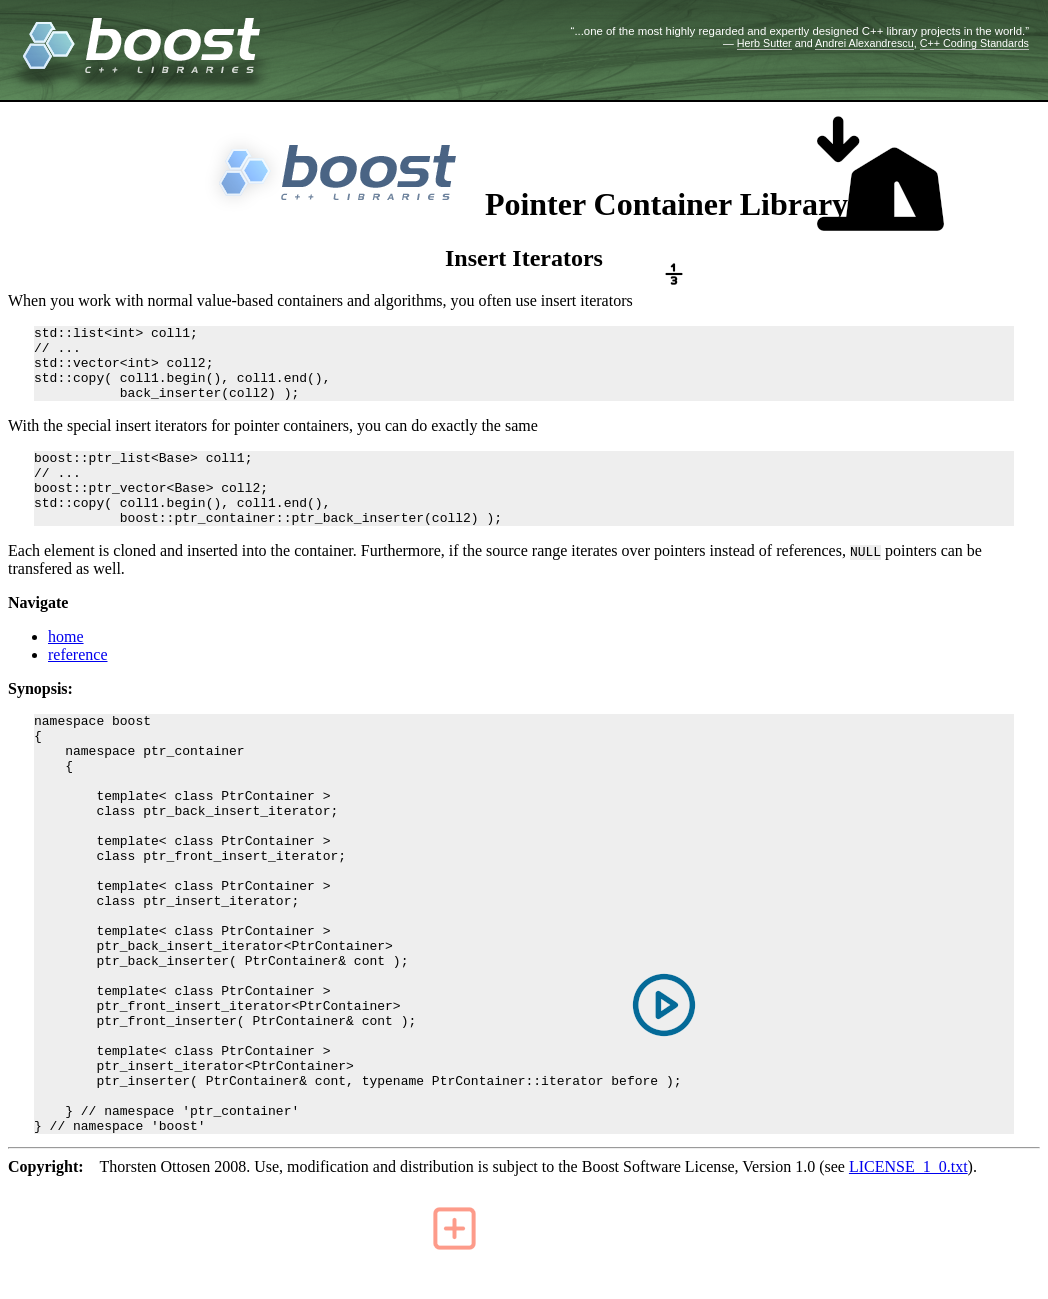 Image resolution: width=1048 pixels, height=1299 pixels. Describe the element at coordinates (880, 174) in the screenshot. I see `download campsite or camping information` at that location.